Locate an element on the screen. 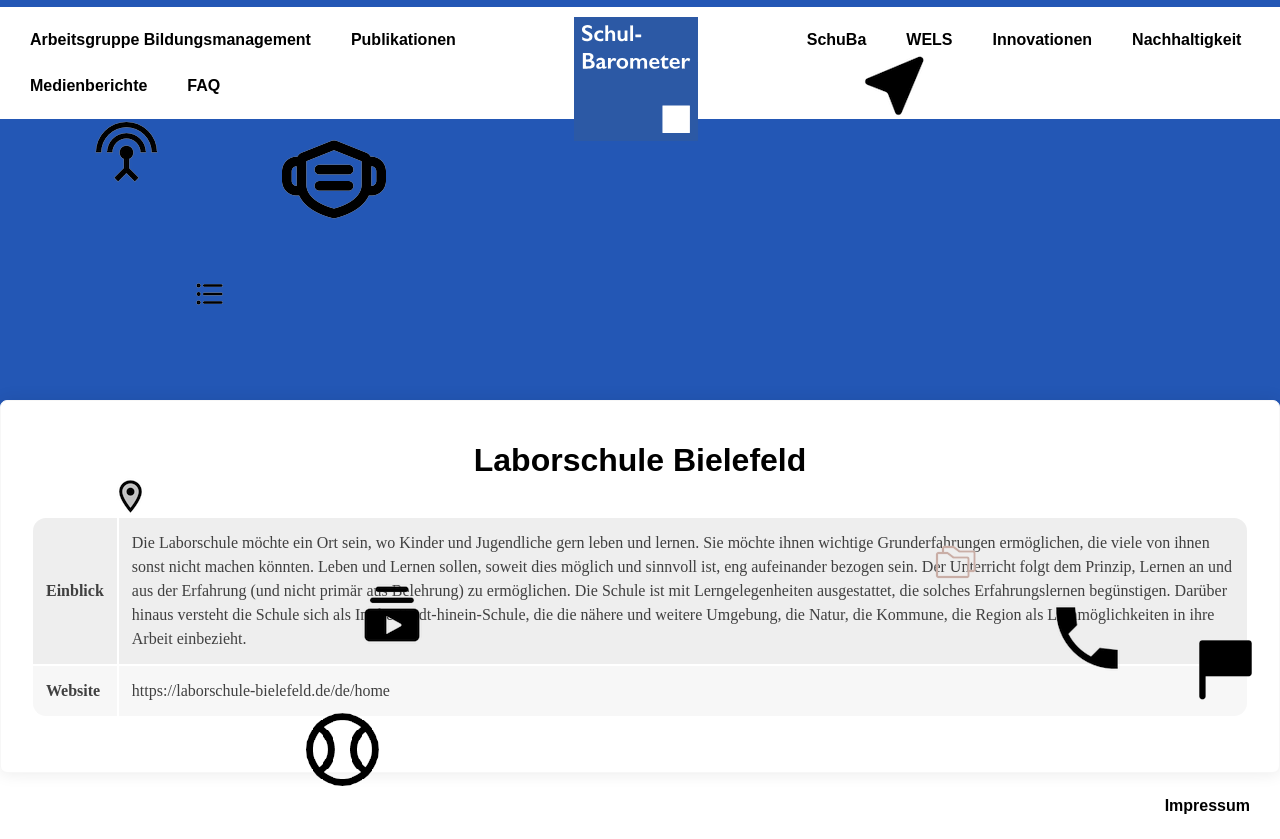 The height and width of the screenshot is (839, 1280). access baseball or sports content is located at coordinates (342, 749).